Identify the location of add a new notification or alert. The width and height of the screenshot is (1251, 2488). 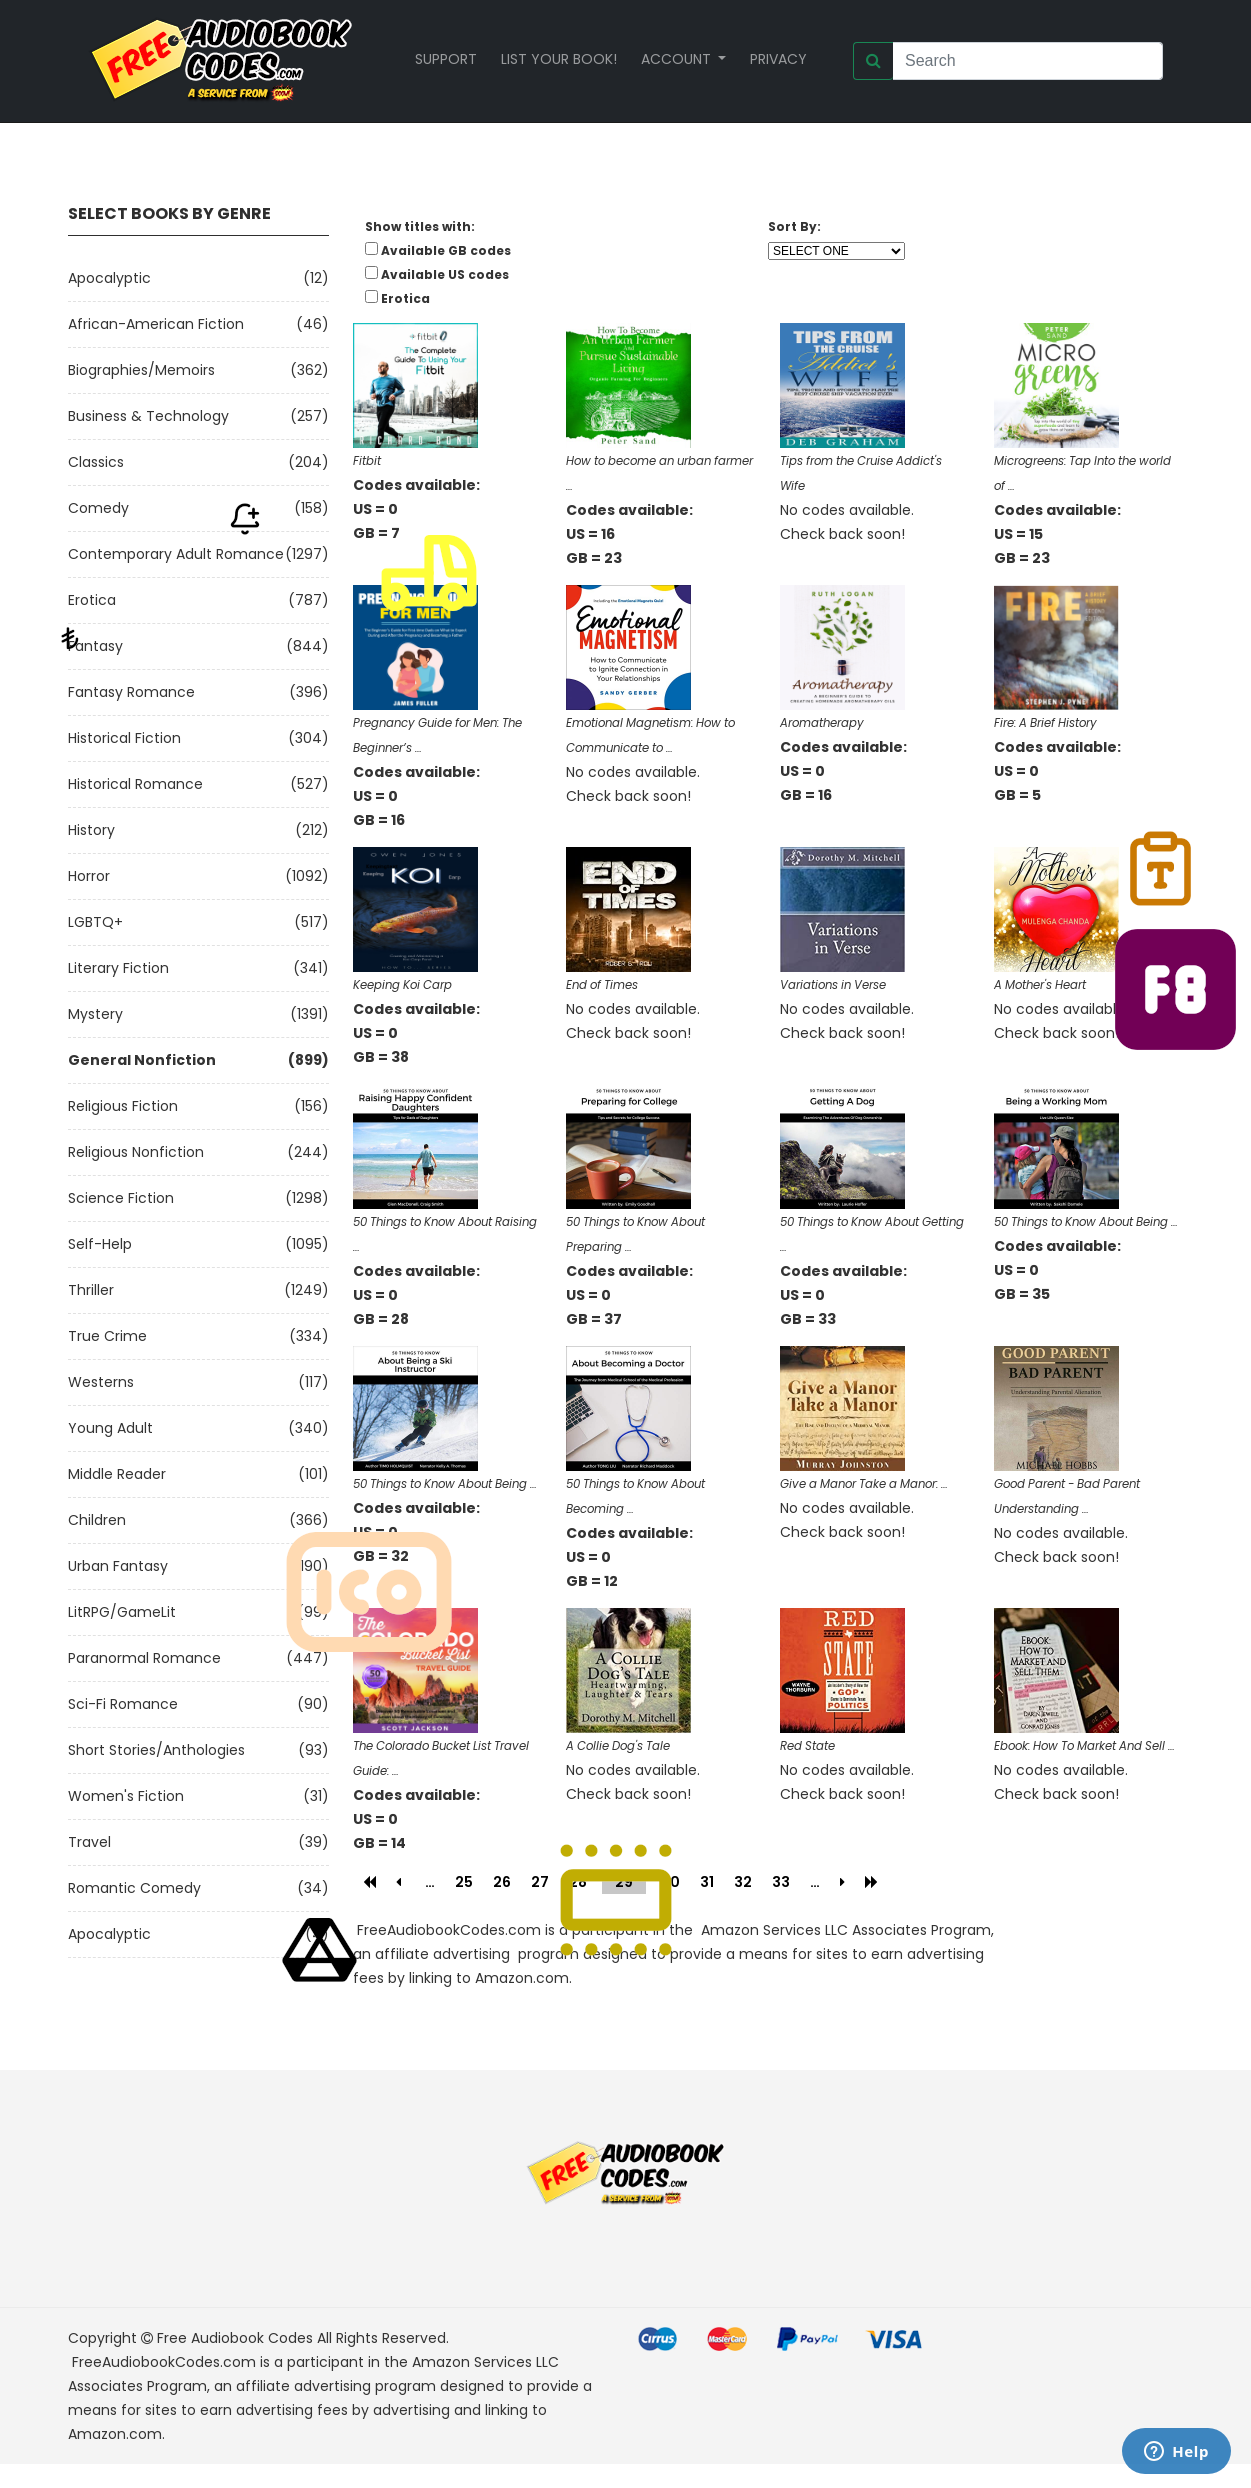
(245, 519).